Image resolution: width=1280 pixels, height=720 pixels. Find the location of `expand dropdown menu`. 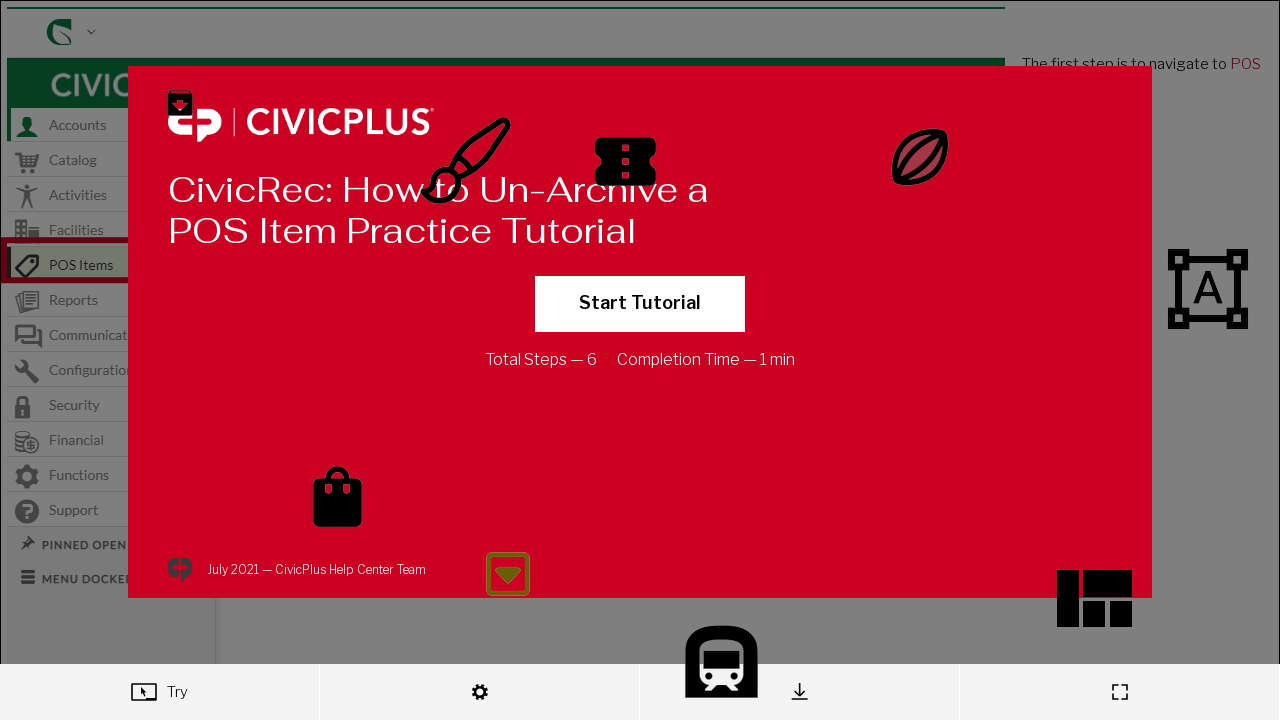

expand dropdown menu is located at coordinates (508, 574).